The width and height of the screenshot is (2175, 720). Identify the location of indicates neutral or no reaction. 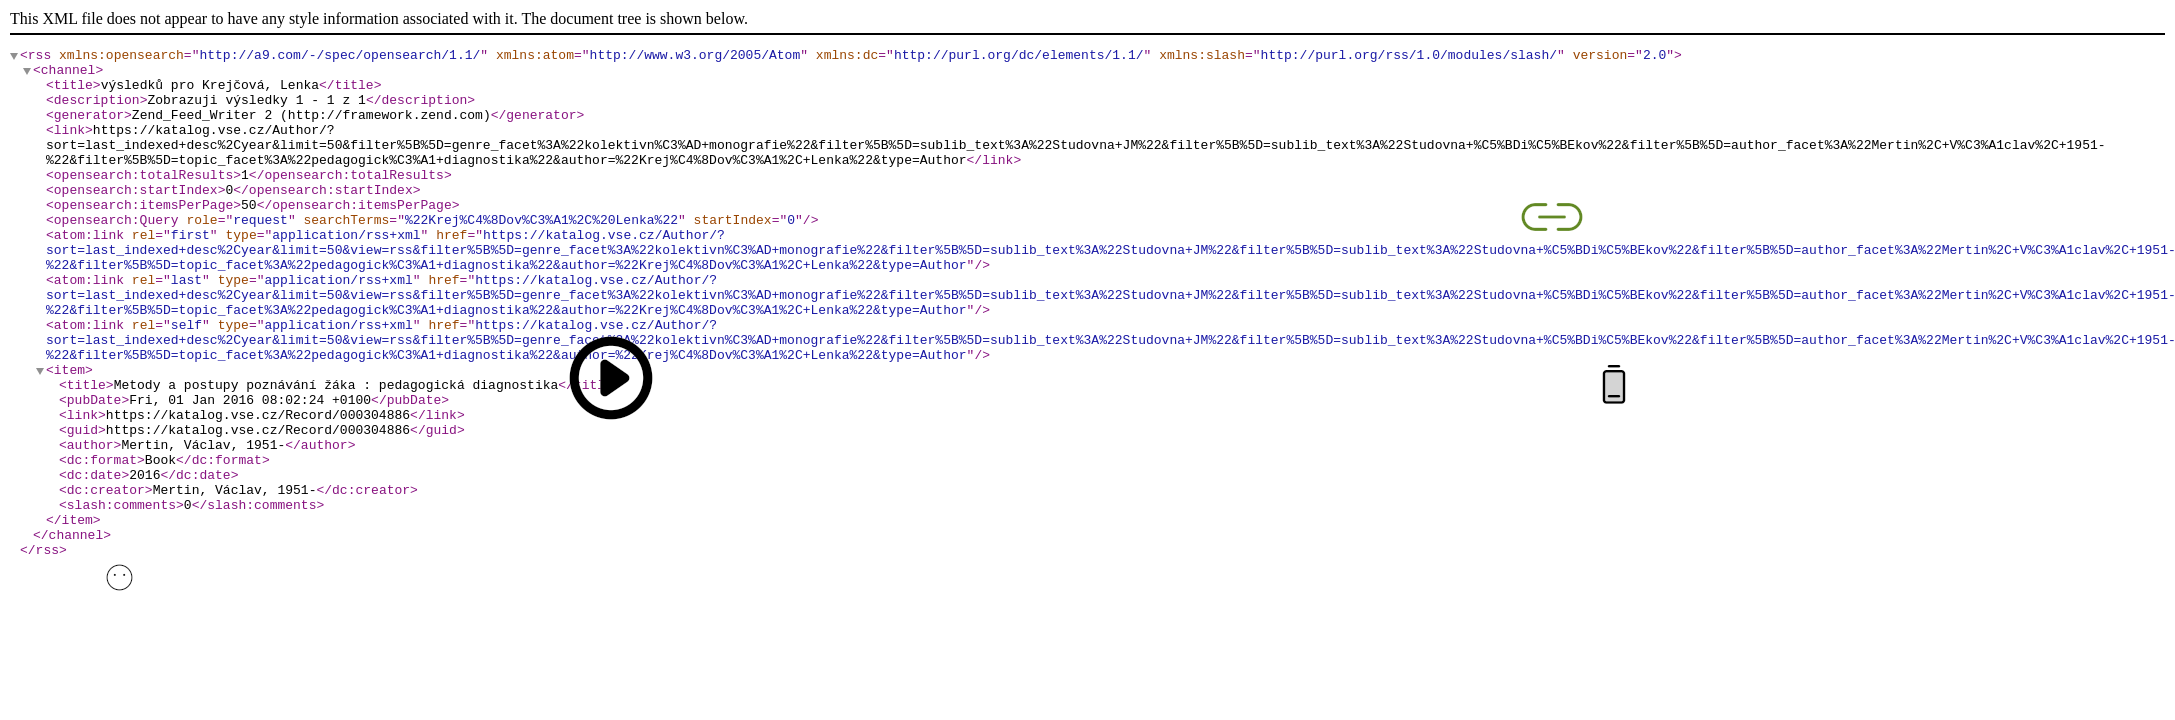
(119, 577).